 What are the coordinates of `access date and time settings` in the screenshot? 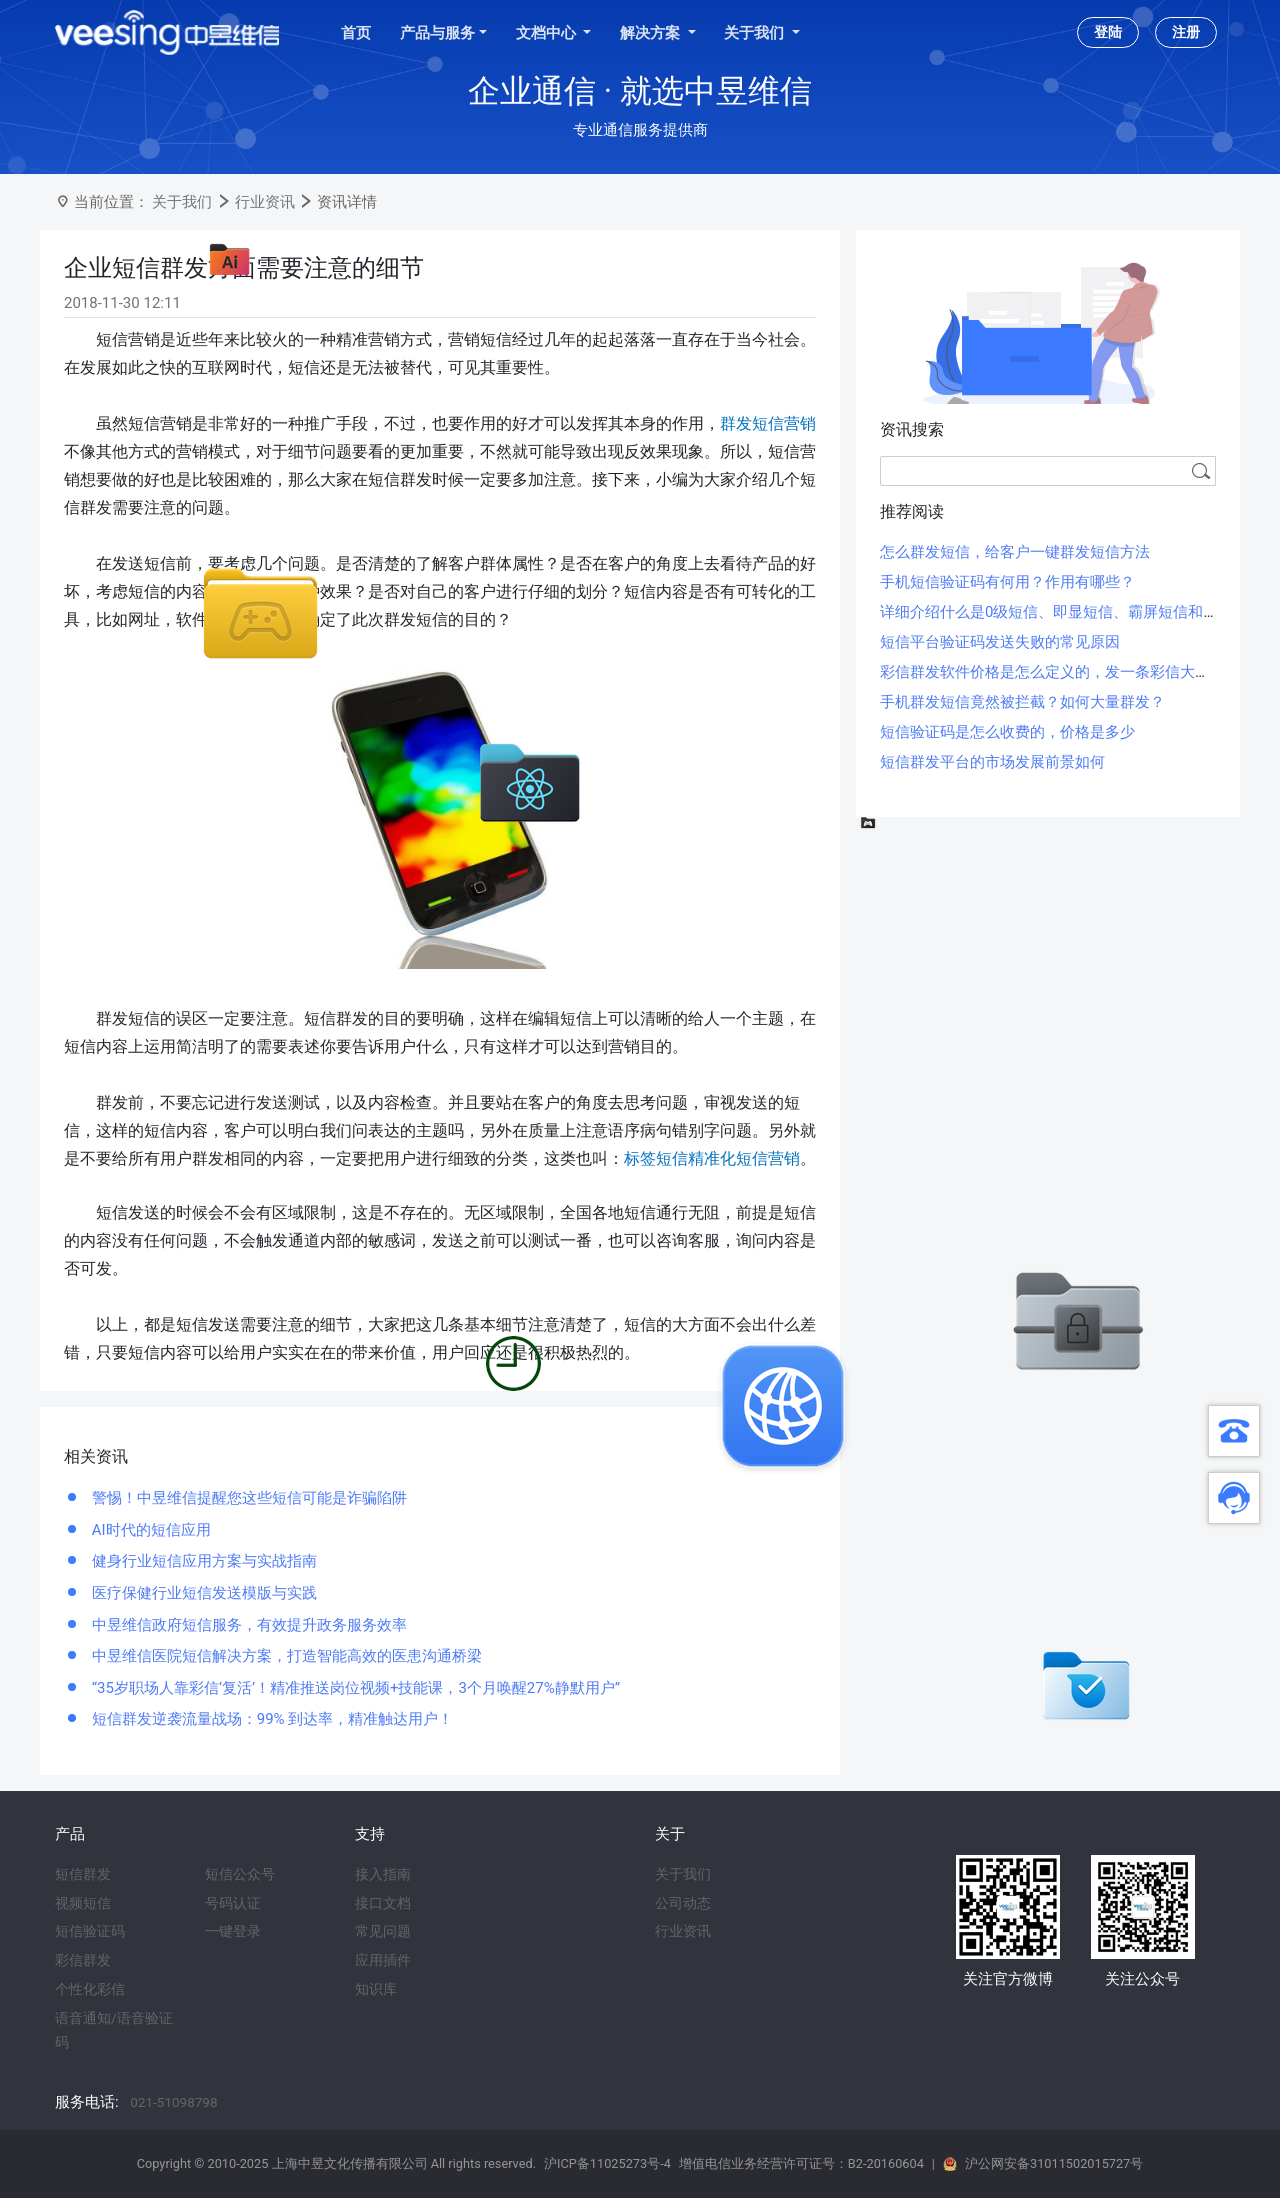 It's located at (513, 1363).